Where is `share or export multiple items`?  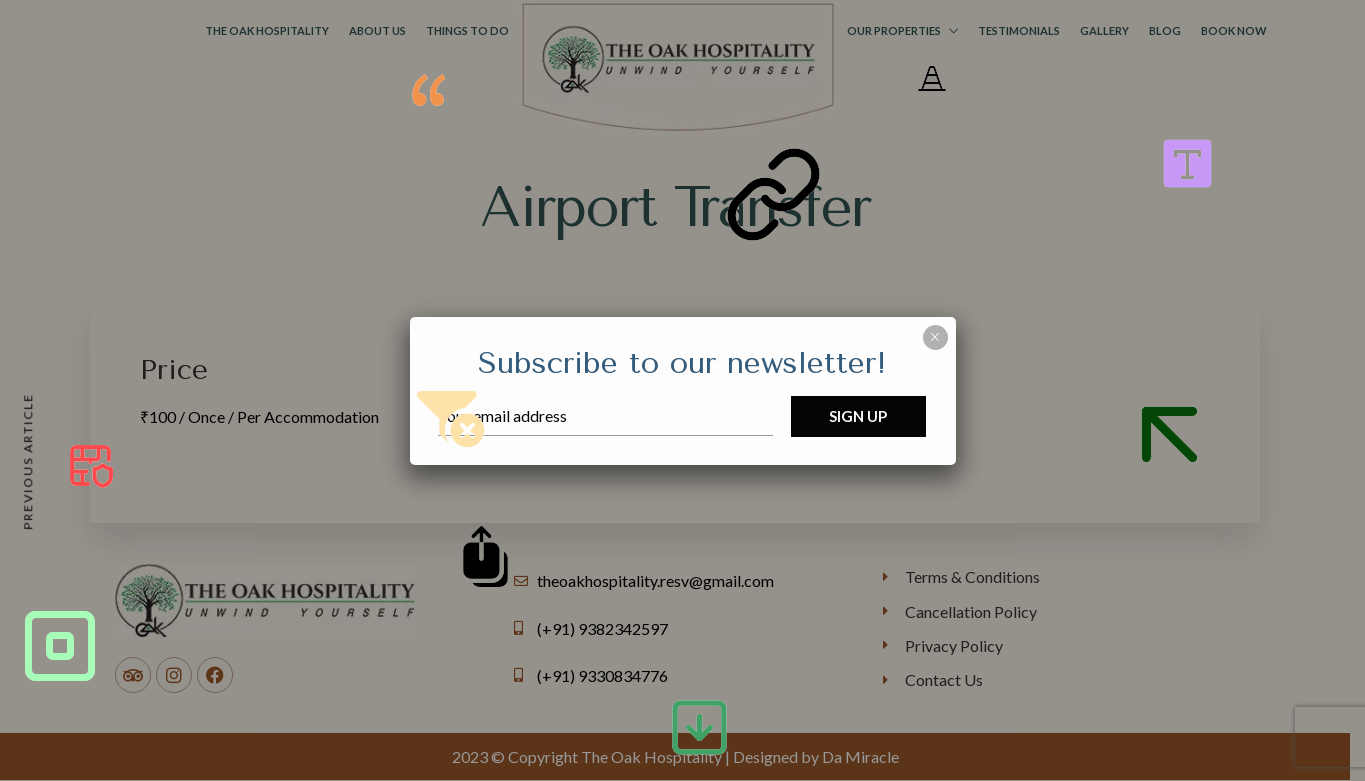 share or export multiple items is located at coordinates (485, 556).